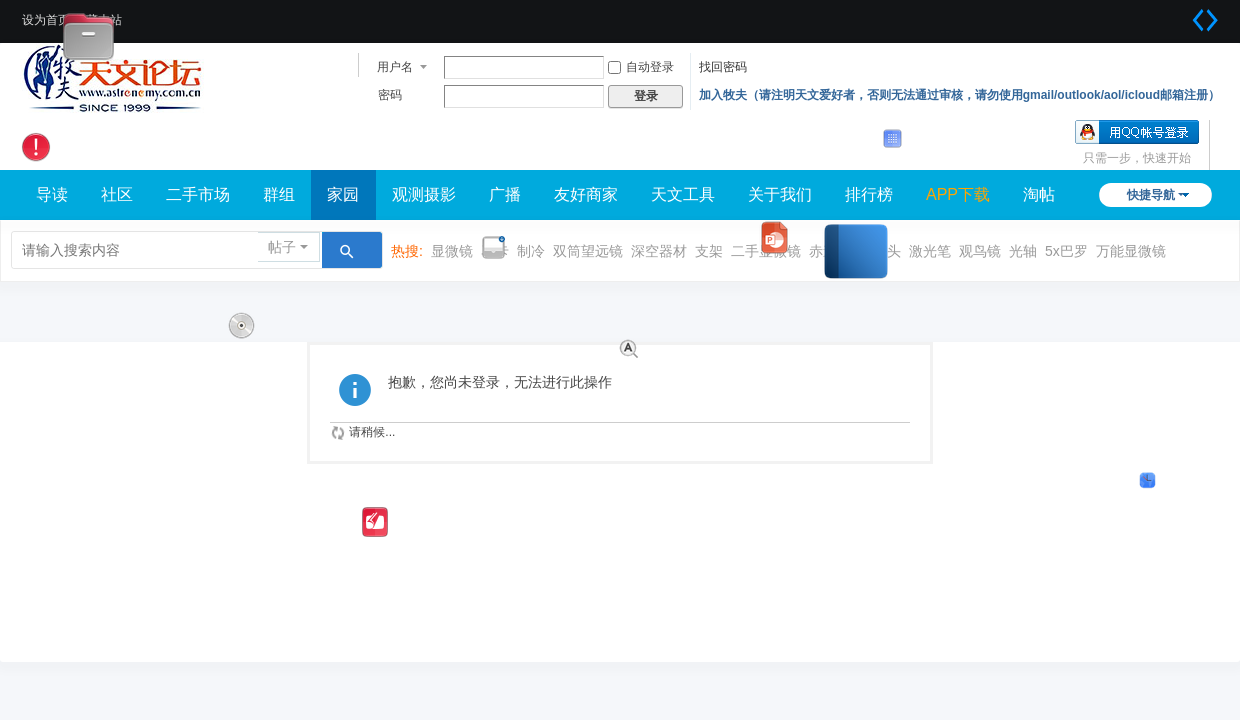 The image size is (1240, 720). Describe the element at coordinates (629, 349) in the screenshot. I see `find text or search within a document` at that location.